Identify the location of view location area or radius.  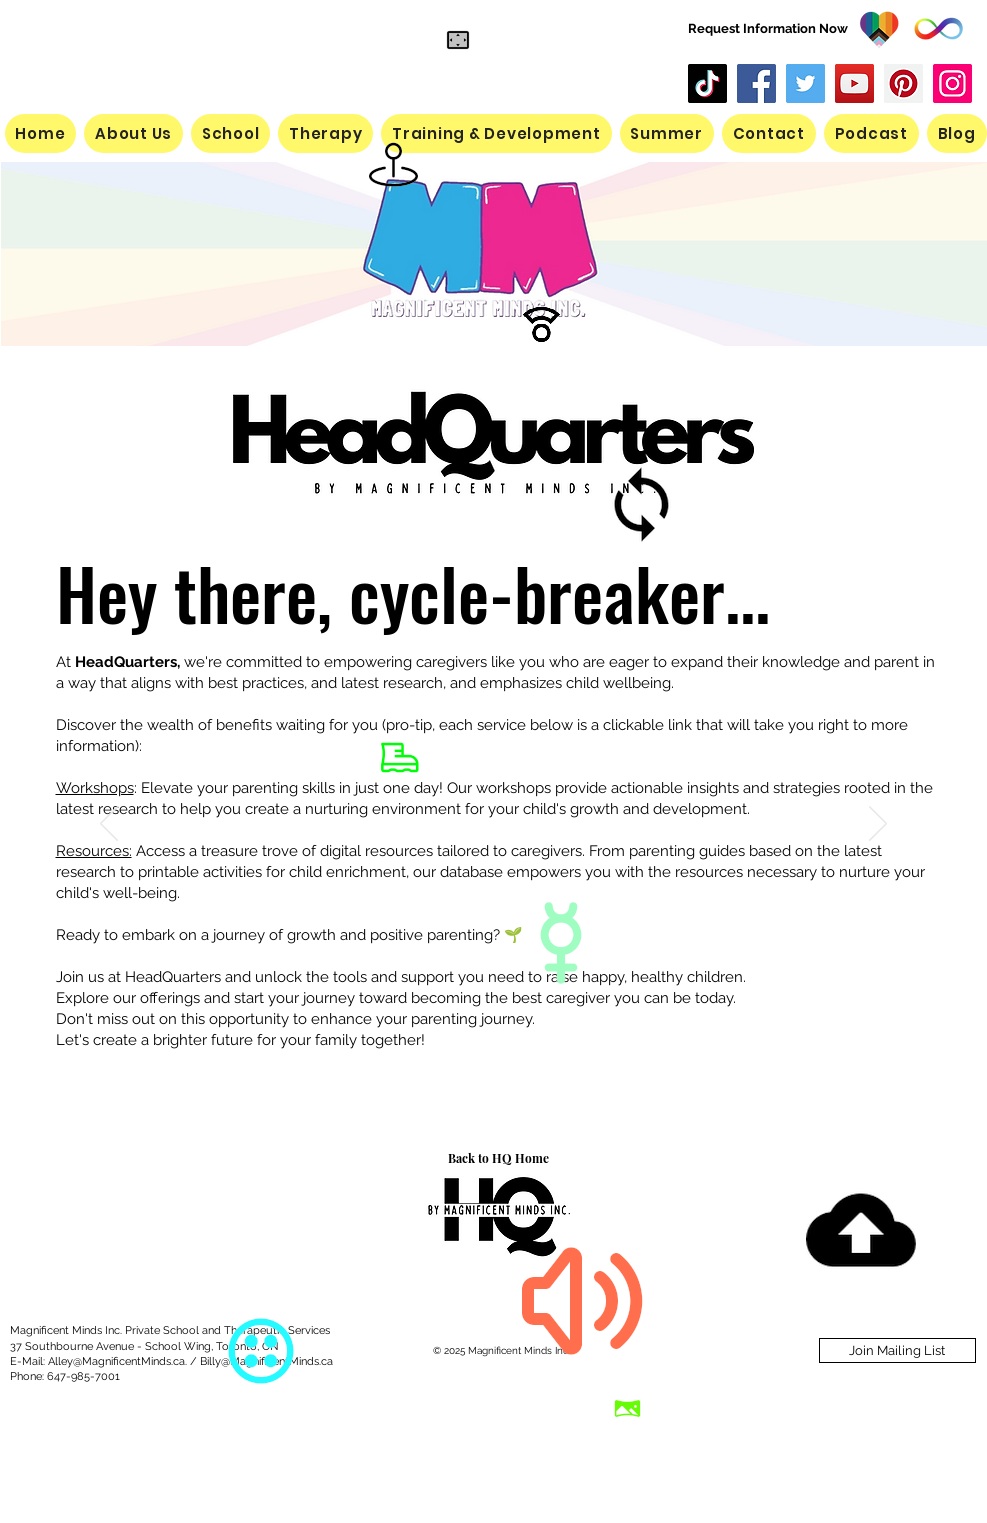
(393, 165).